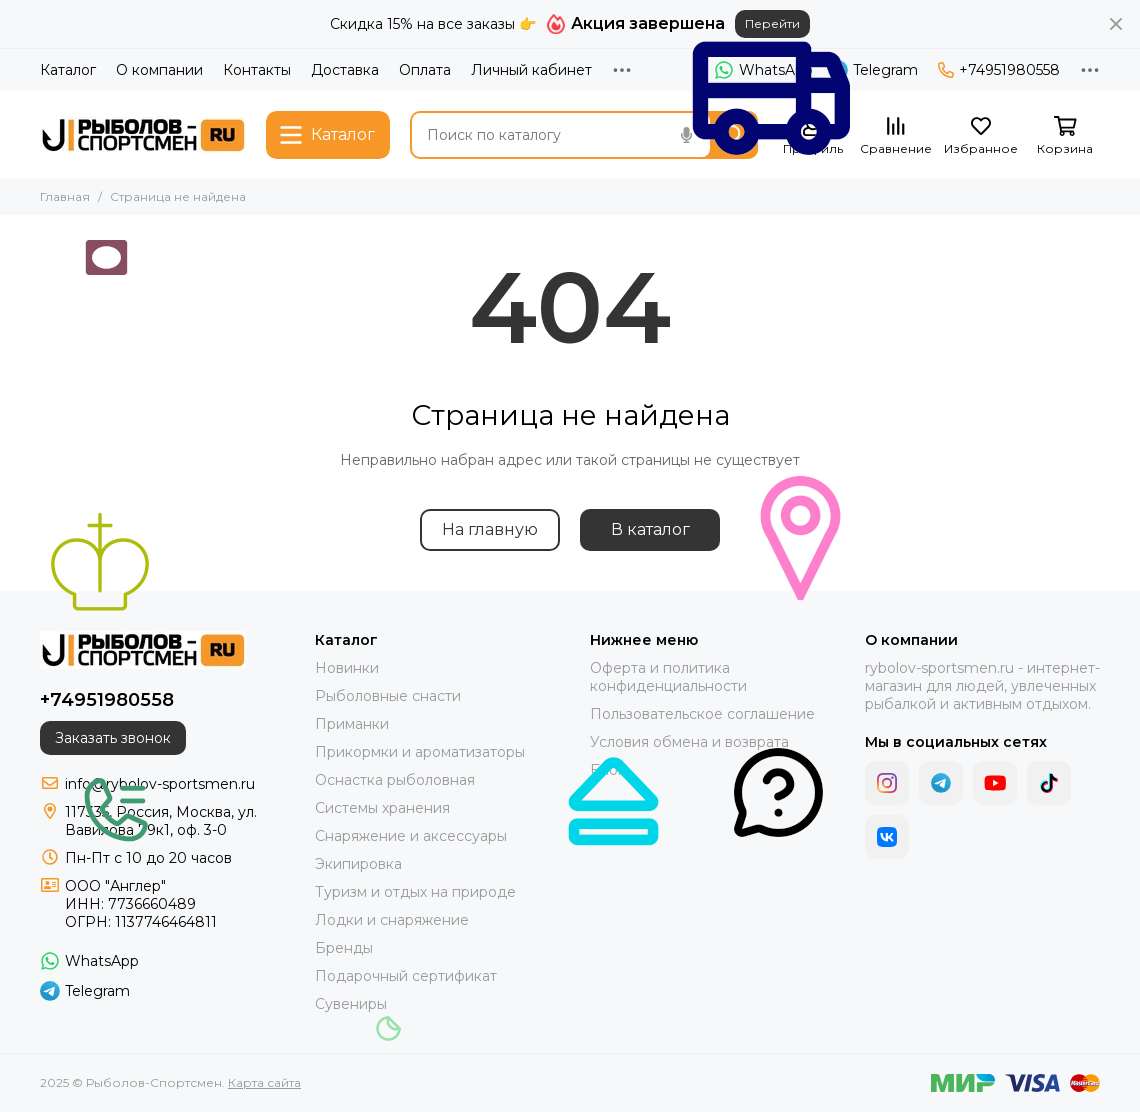 This screenshot has height=1112, width=1140. What do you see at coordinates (100, 569) in the screenshot?
I see `remove or delete royal/premium status` at bounding box center [100, 569].